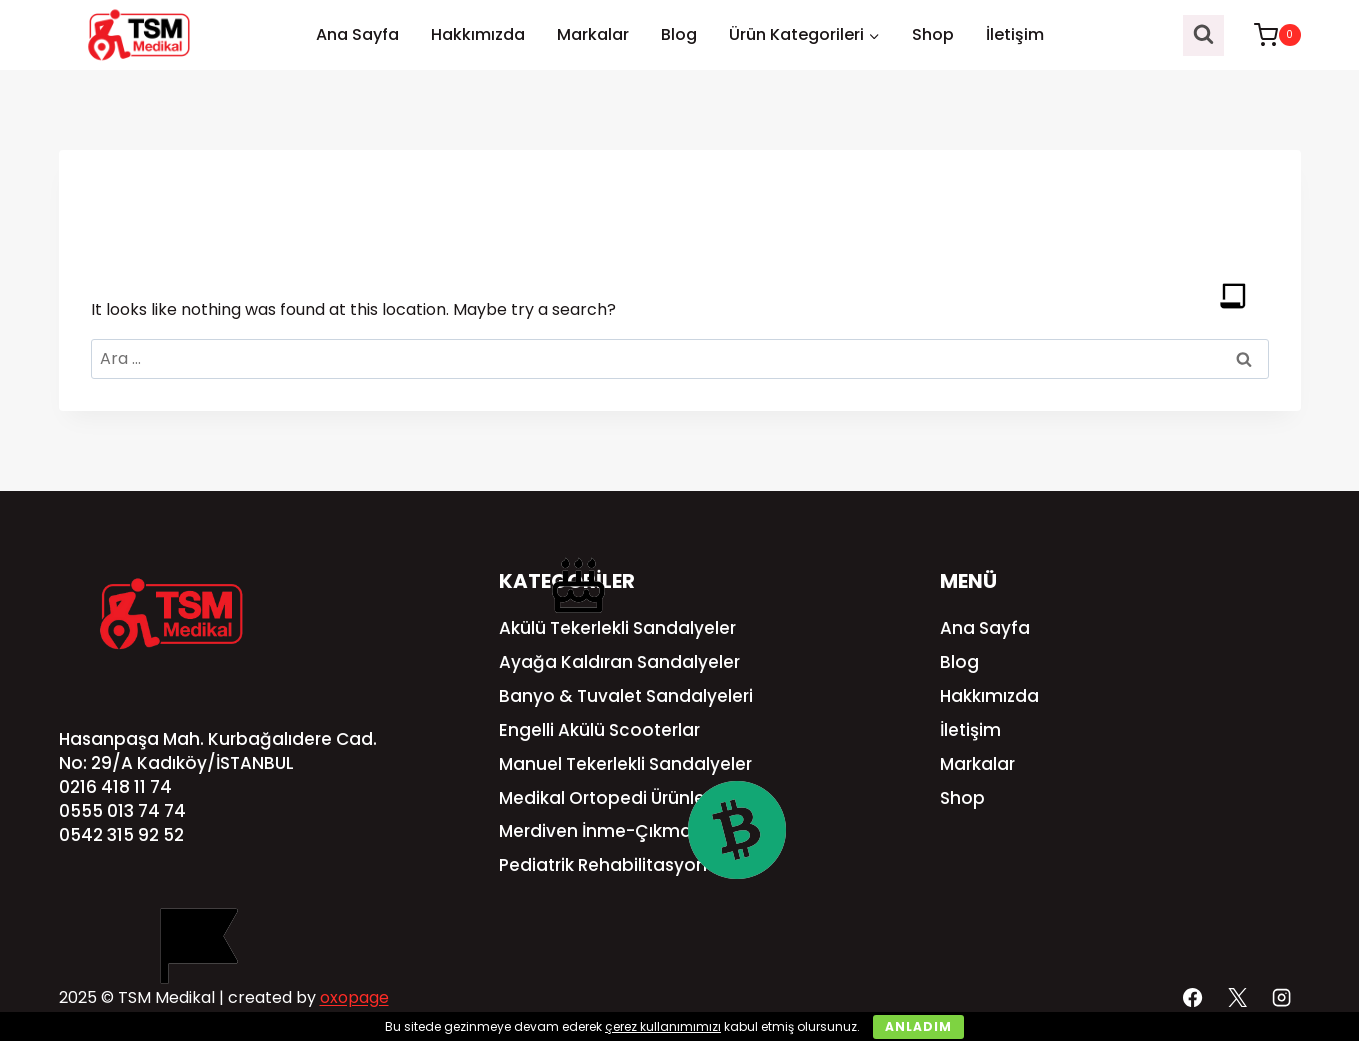 The height and width of the screenshot is (1041, 1359). I want to click on bitcoin cash cryptocurrency logo, so click(737, 830).